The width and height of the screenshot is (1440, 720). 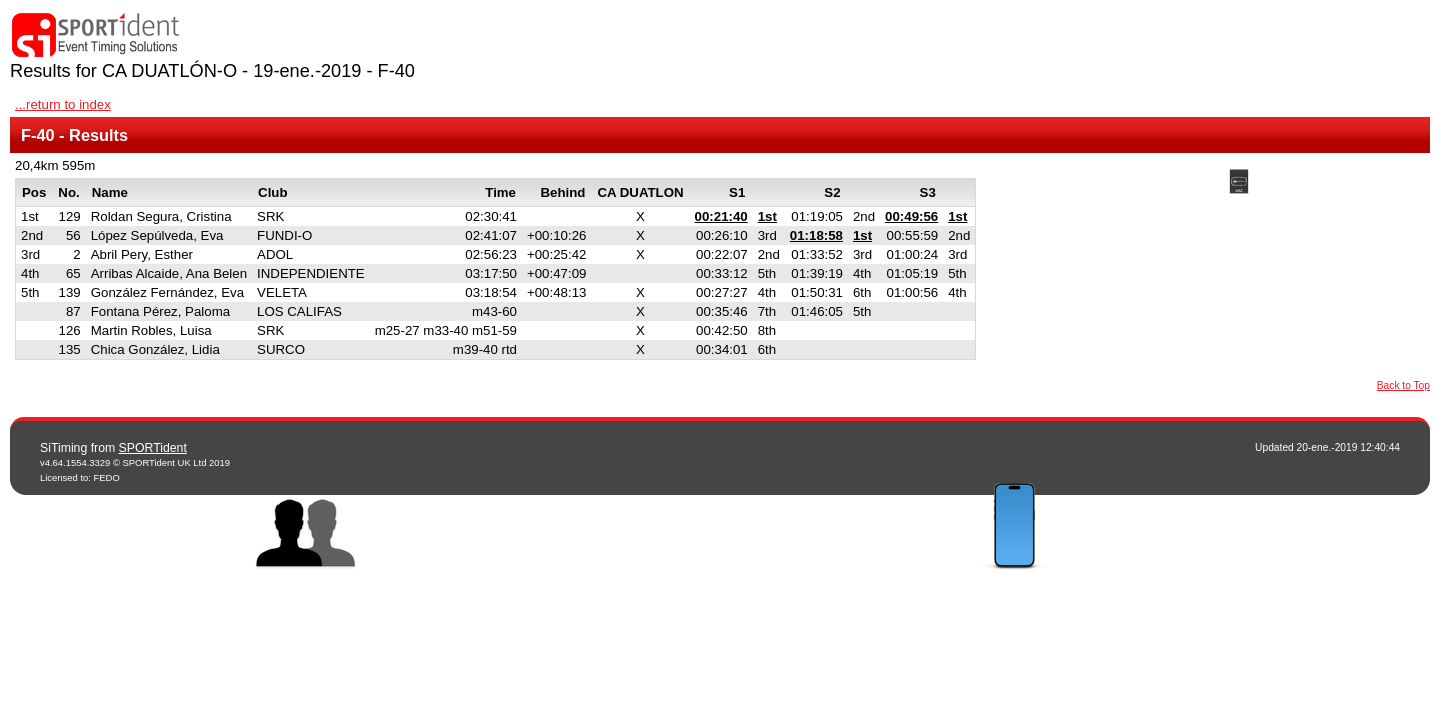 What do you see at coordinates (306, 524) in the screenshot?
I see `view storage used by other users on this device` at bounding box center [306, 524].